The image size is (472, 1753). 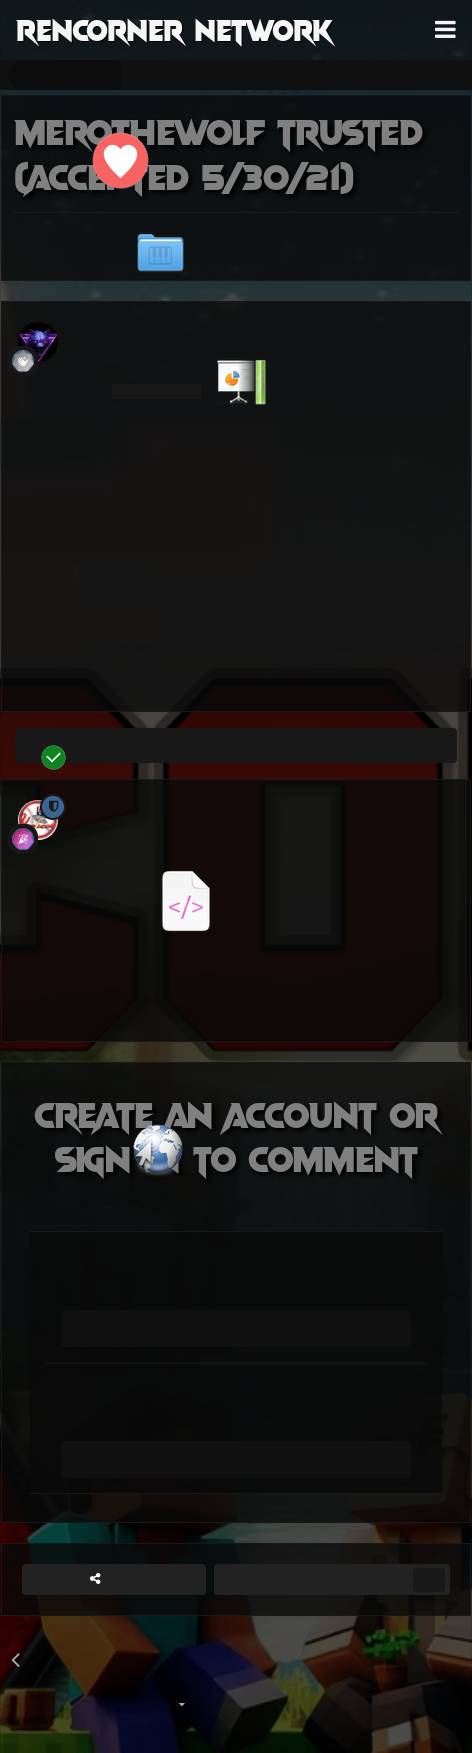 What do you see at coordinates (53, 757) in the screenshot?
I see `indicates file has been successfully synced` at bounding box center [53, 757].